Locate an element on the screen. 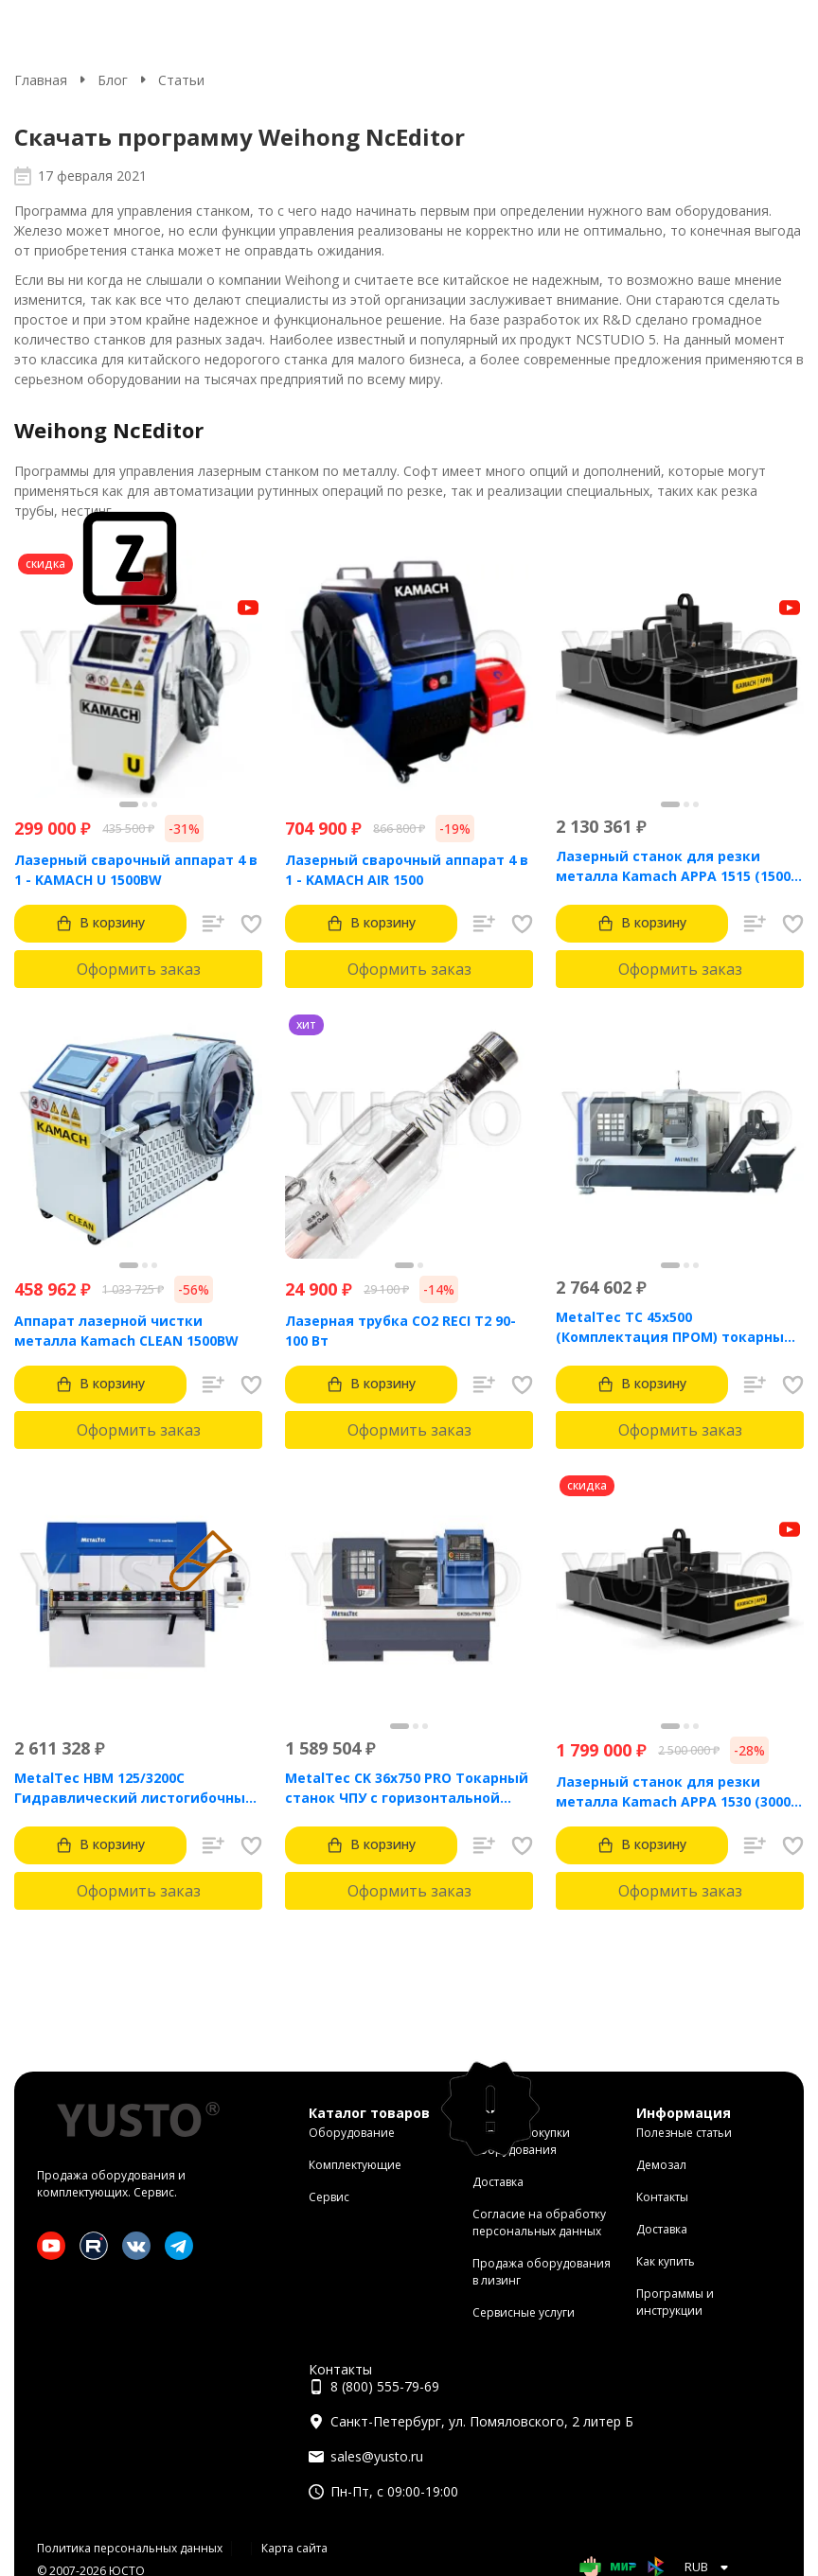 The image size is (818, 2576). alphabetical sorting option (Z) is located at coordinates (130, 558).